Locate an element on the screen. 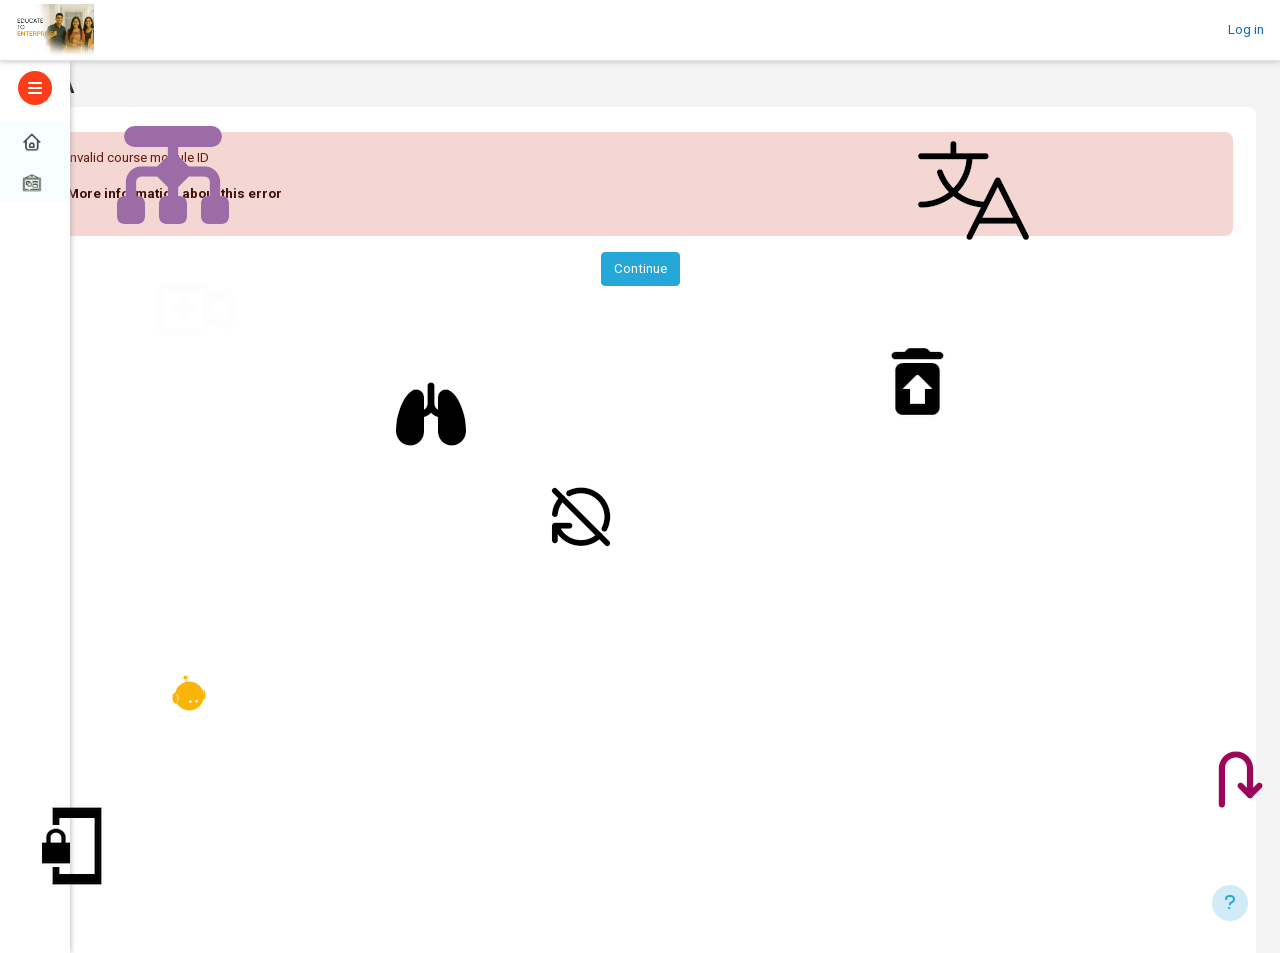  device is locked or secured is located at coordinates (70, 846).